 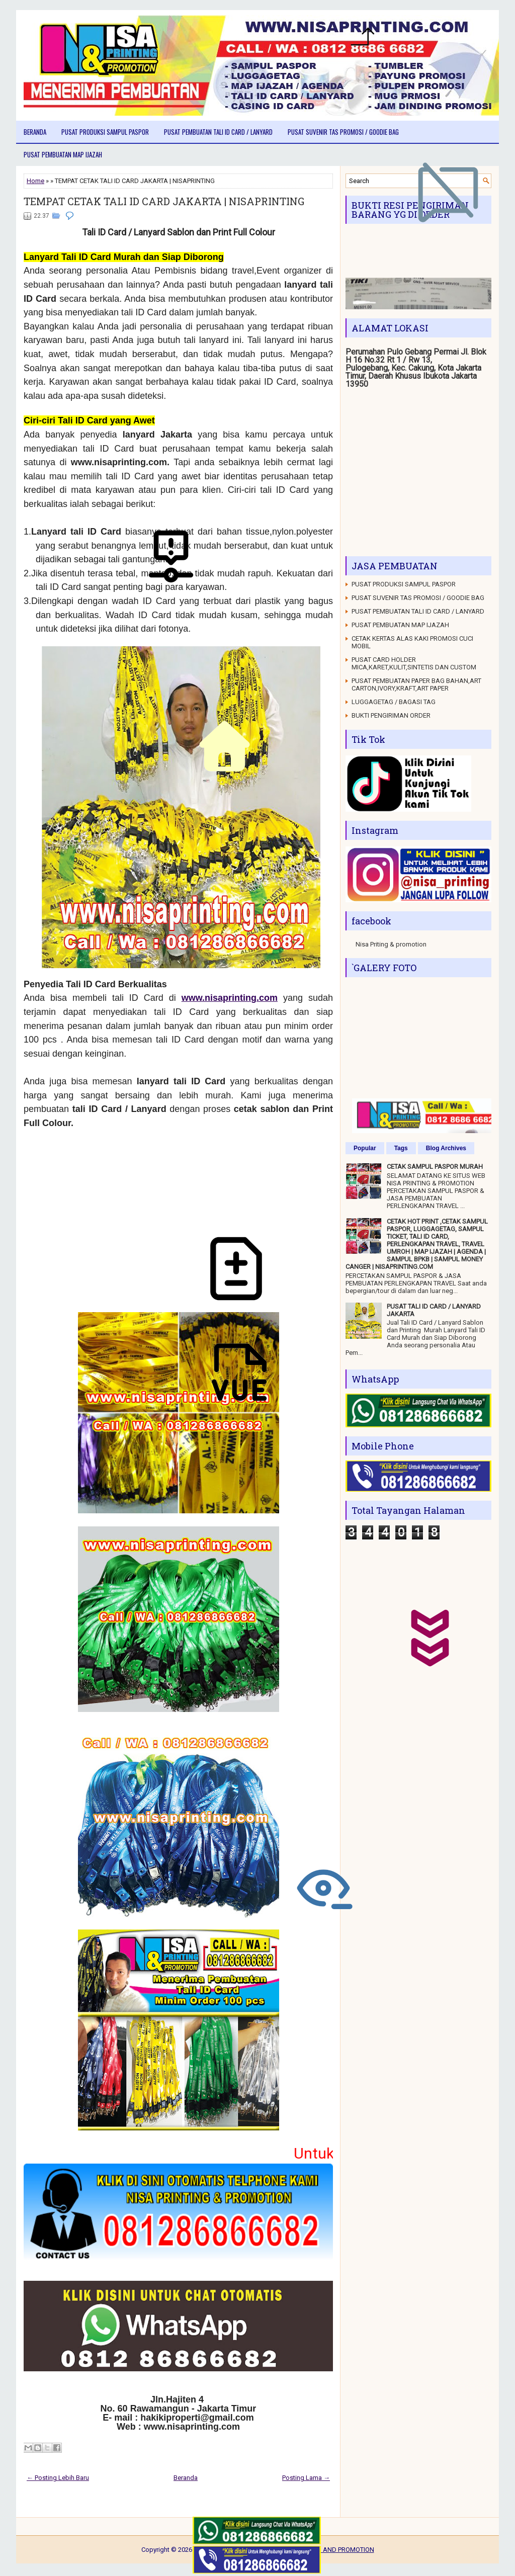 I want to click on navigate to home screen, so click(x=224, y=746).